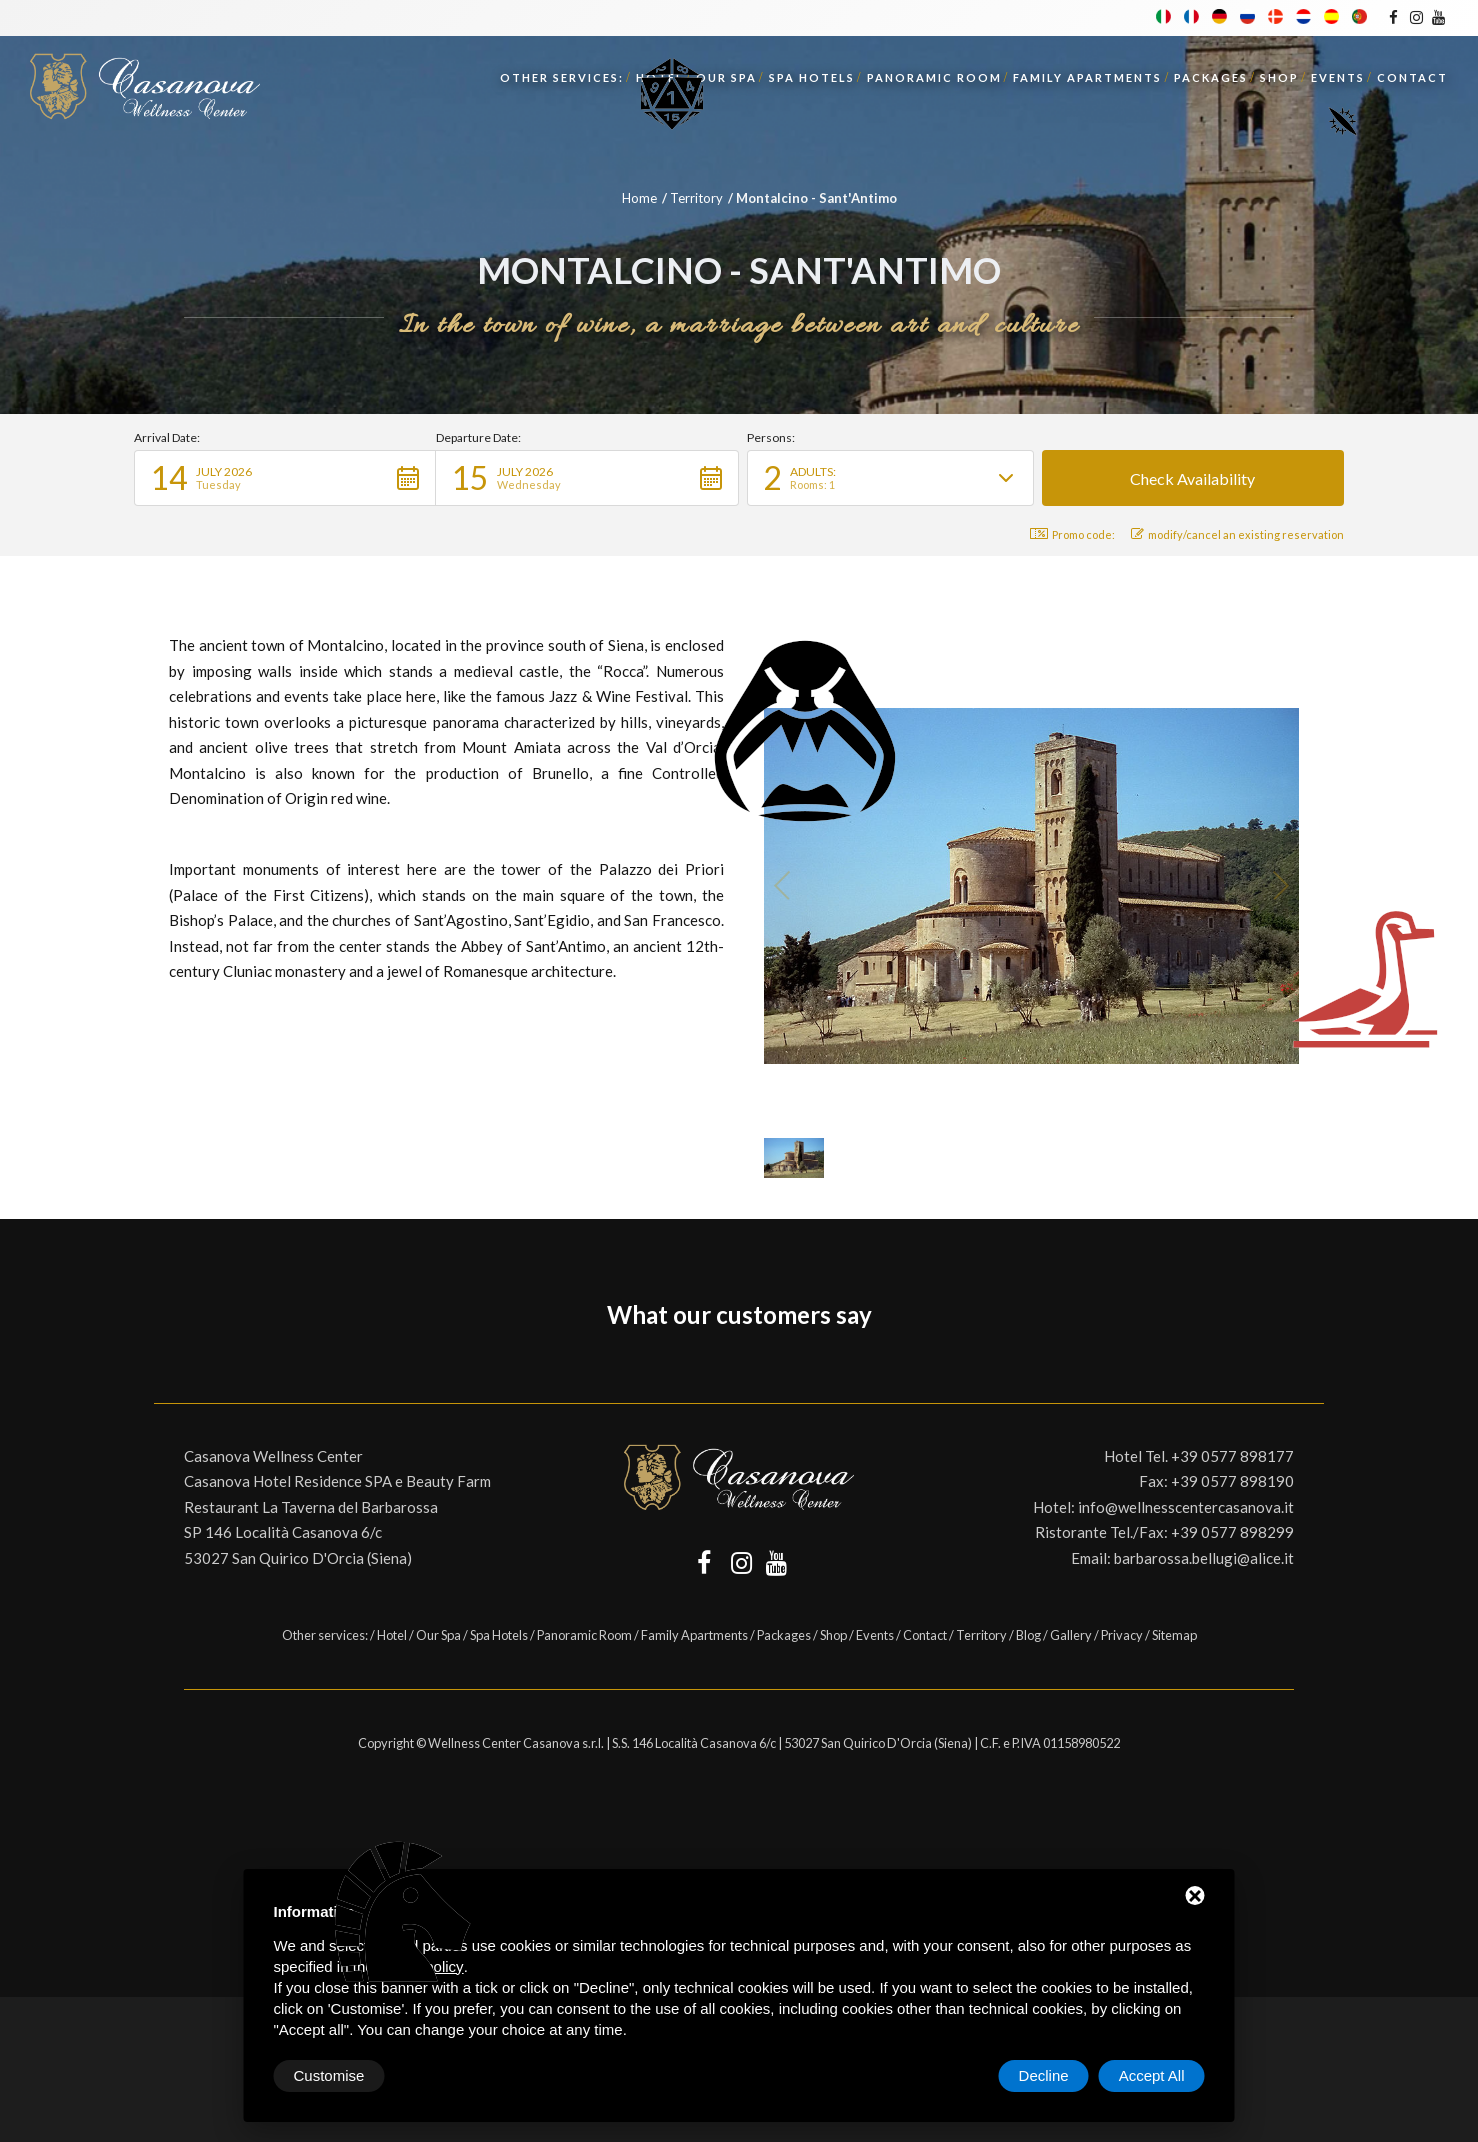 This screenshot has height=2142, width=1478. I want to click on canadian goose character or wildlife element, so click(1363, 979).